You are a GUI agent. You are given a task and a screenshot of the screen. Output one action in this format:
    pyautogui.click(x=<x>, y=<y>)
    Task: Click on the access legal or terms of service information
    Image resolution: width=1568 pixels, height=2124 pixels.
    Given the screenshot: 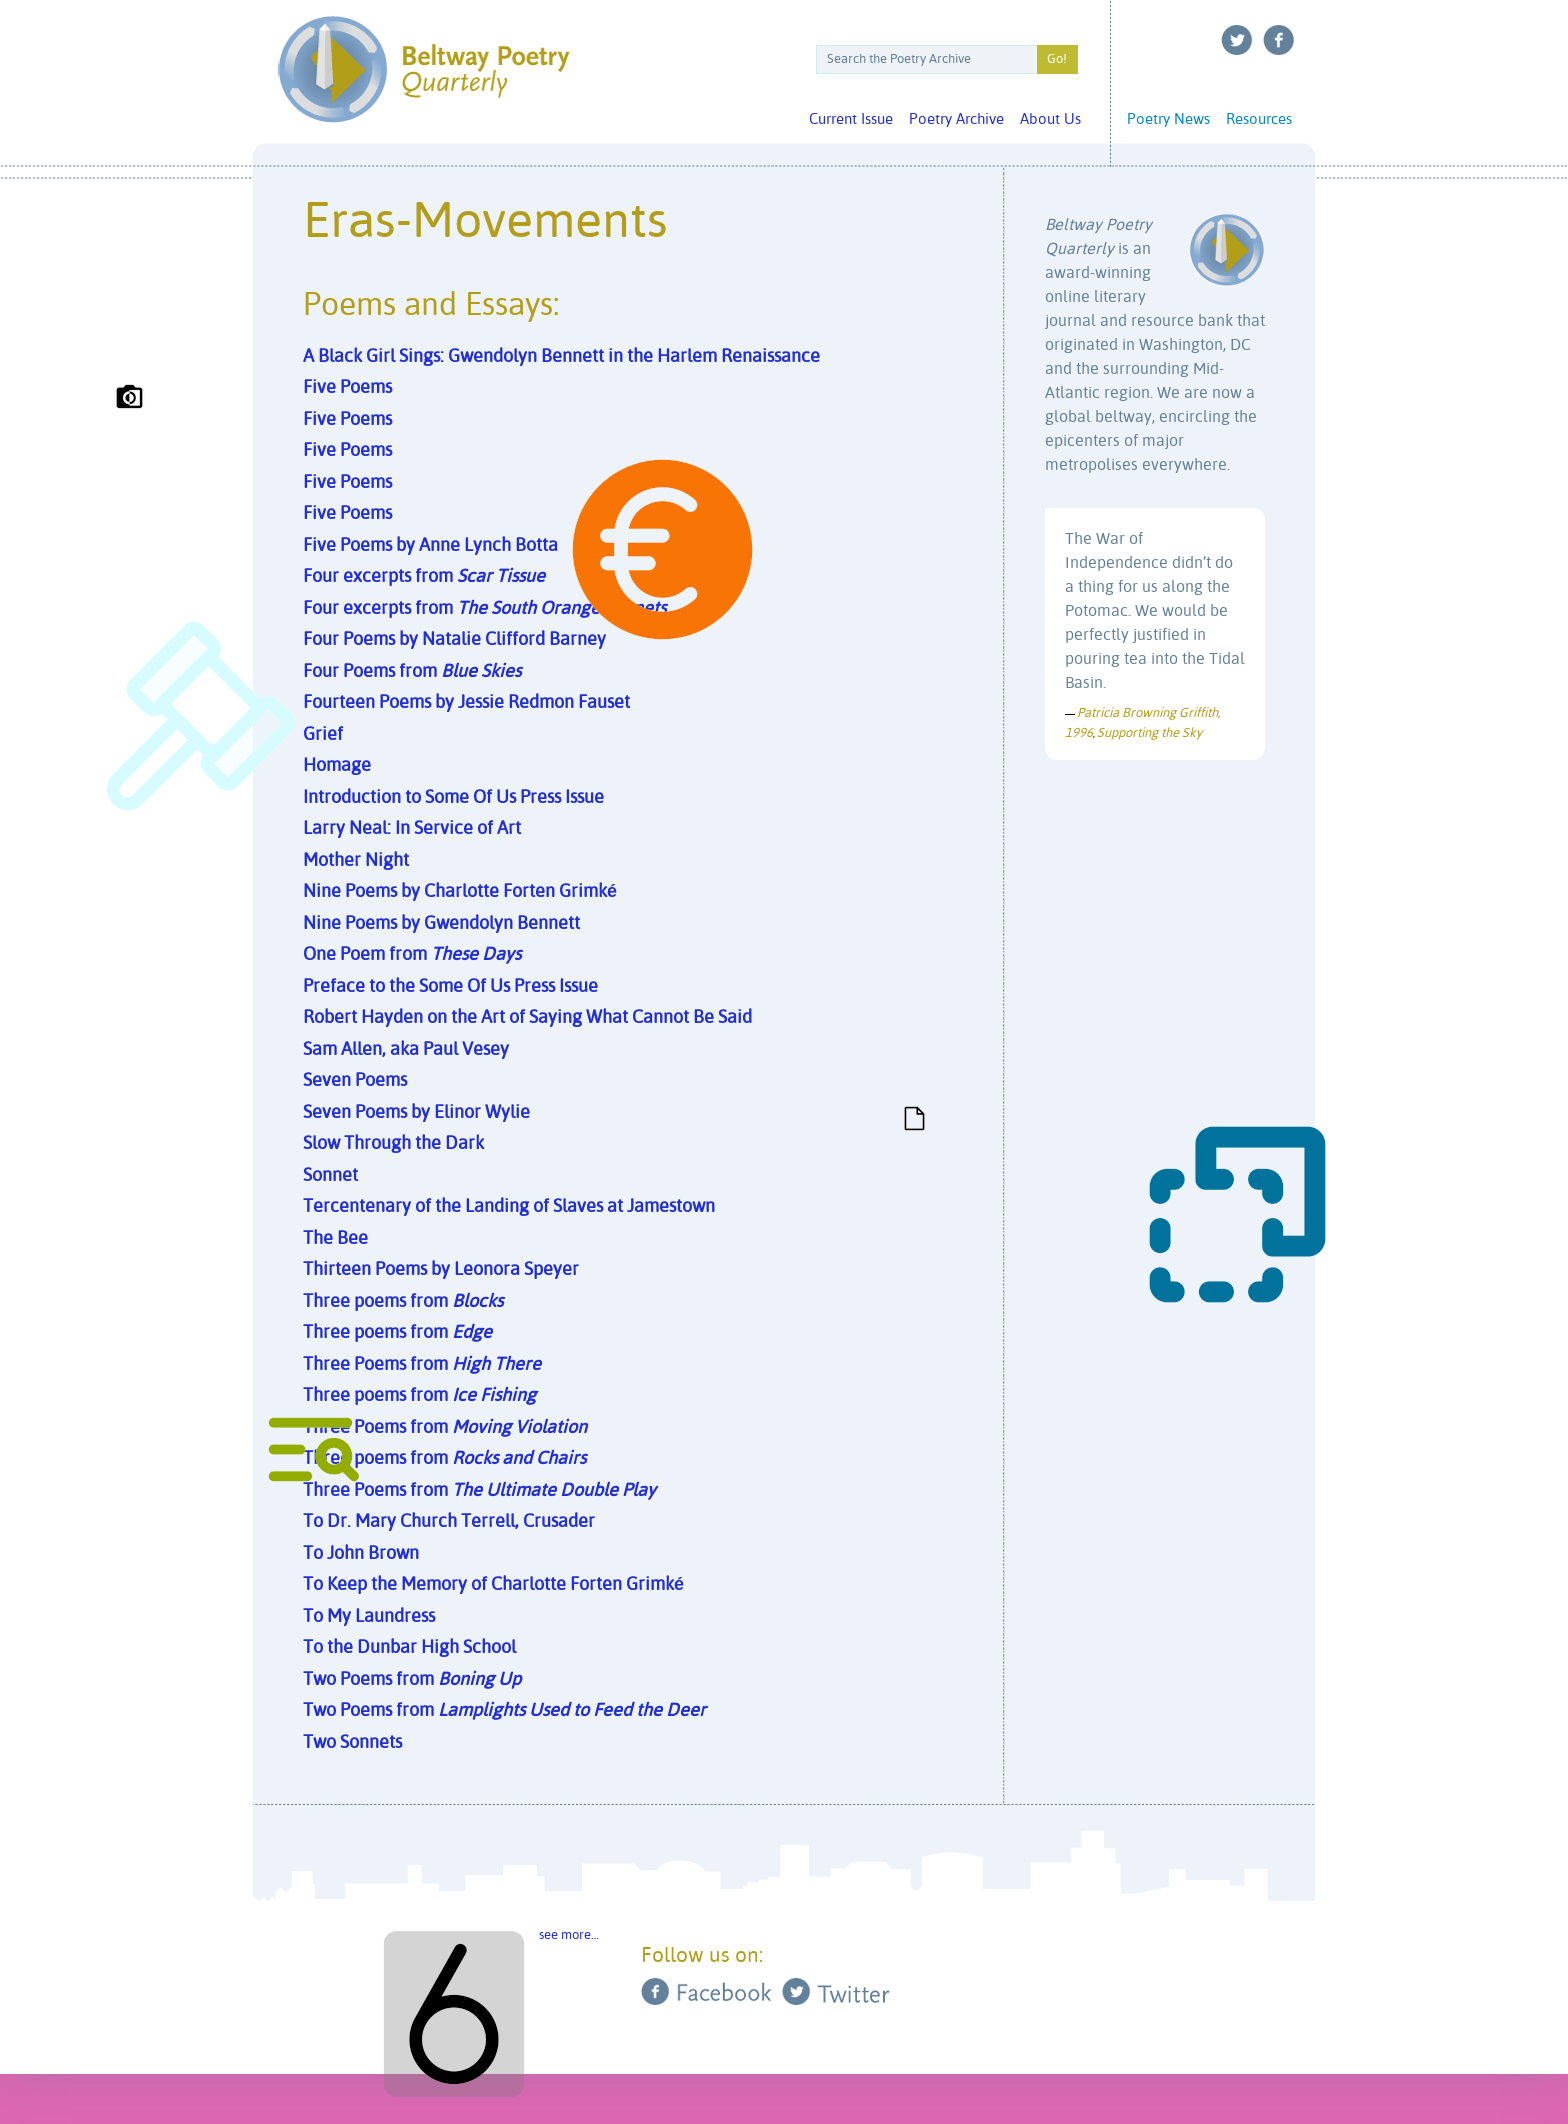 What is the action you would take?
    pyautogui.click(x=194, y=723)
    